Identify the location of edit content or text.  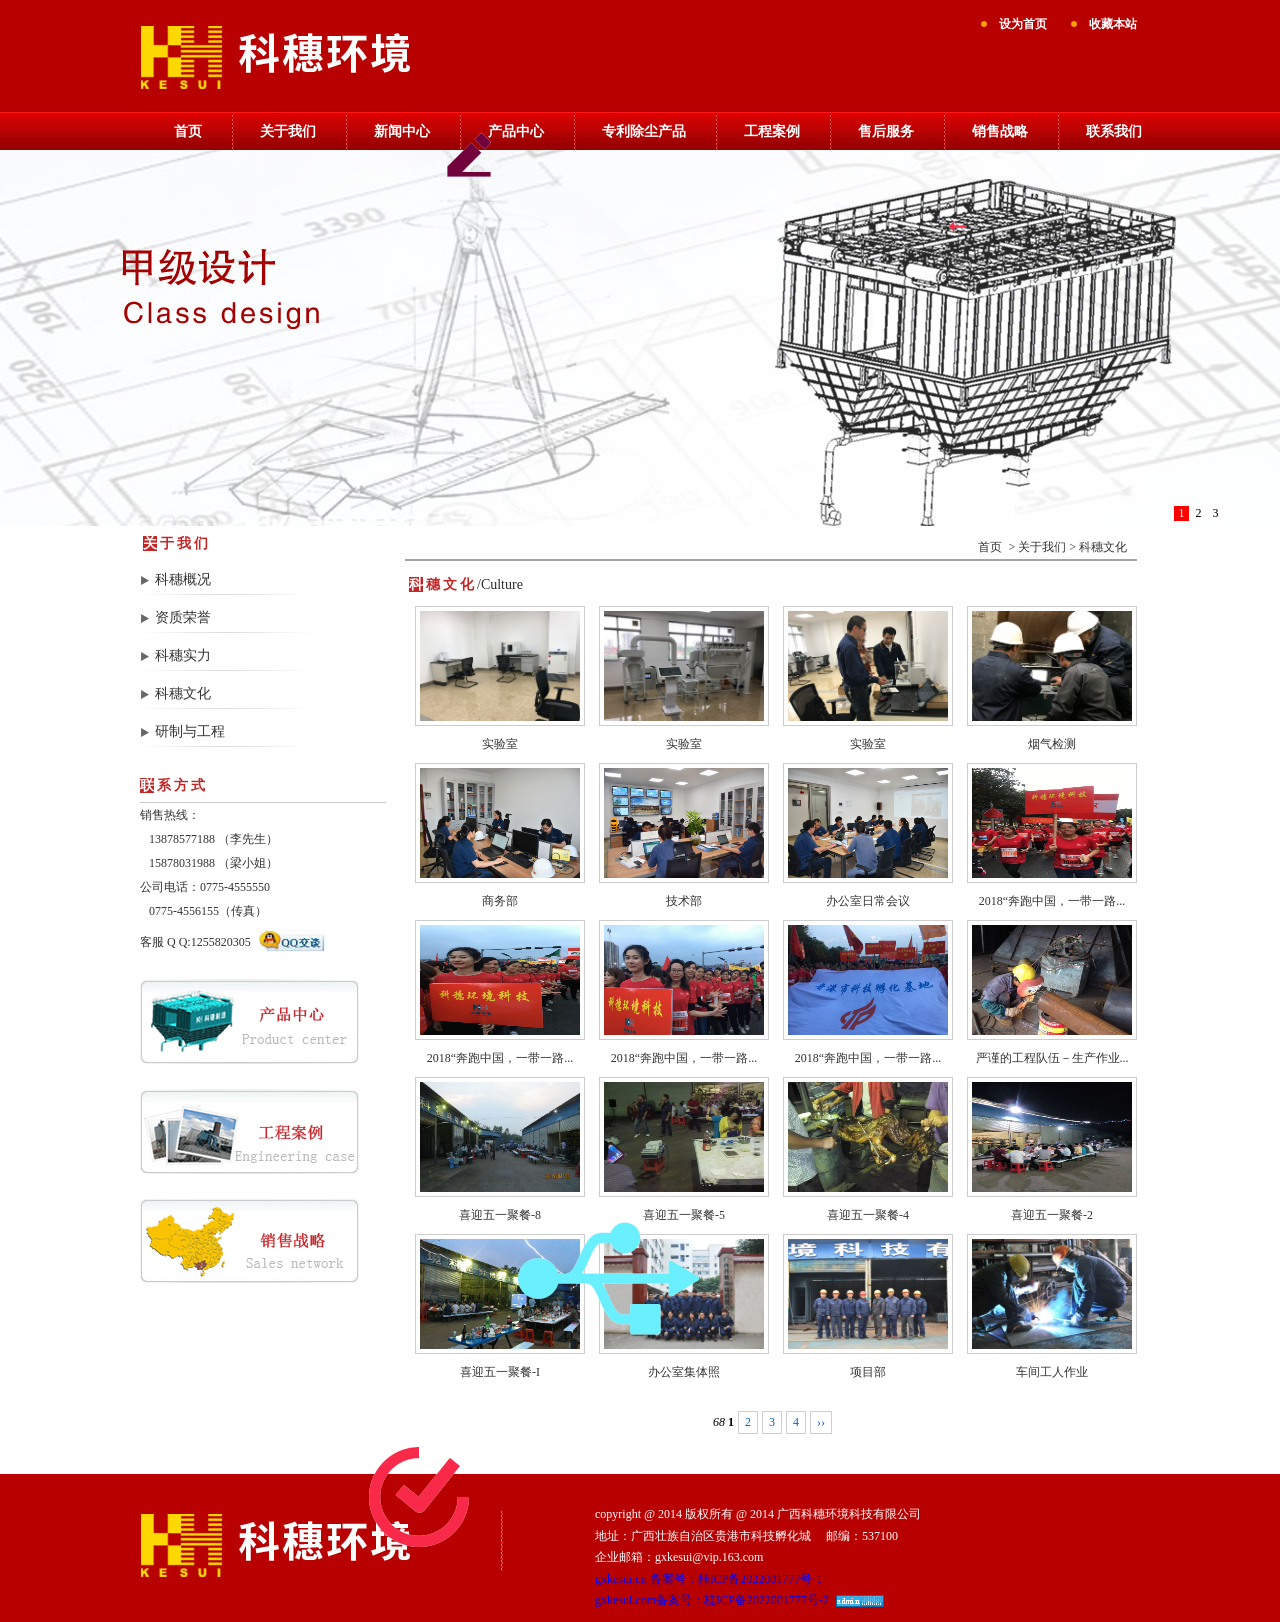
(469, 155).